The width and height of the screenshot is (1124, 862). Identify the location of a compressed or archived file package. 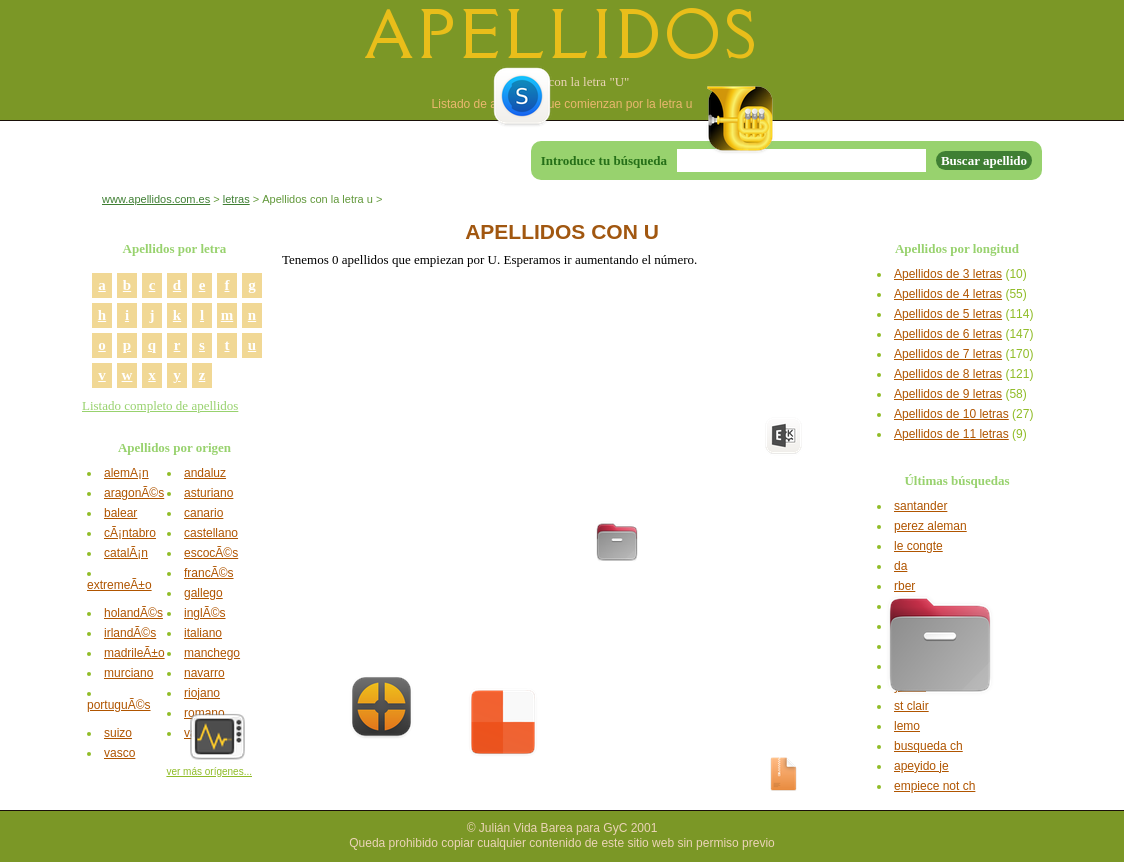
(783, 774).